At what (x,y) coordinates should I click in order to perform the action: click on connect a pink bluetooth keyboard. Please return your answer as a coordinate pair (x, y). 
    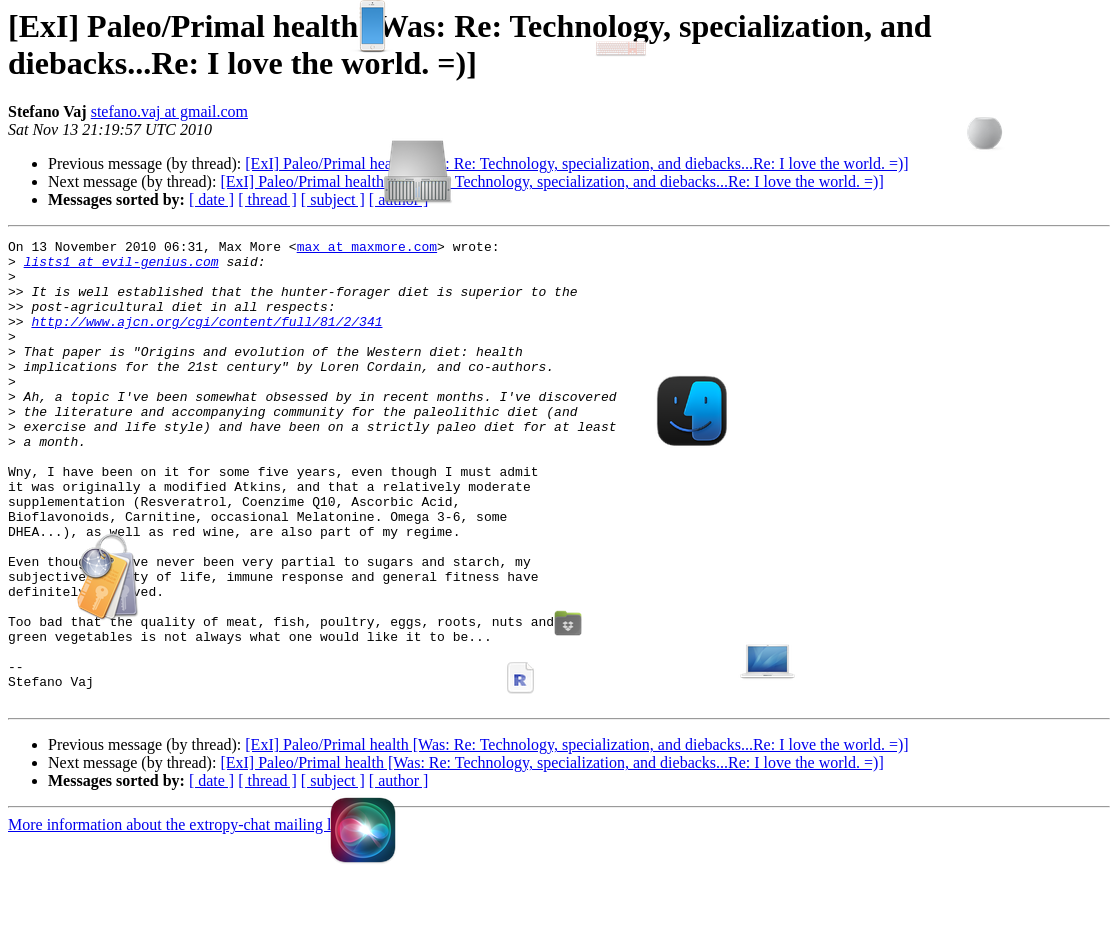
    Looking at the image, I should click on (621, 48).